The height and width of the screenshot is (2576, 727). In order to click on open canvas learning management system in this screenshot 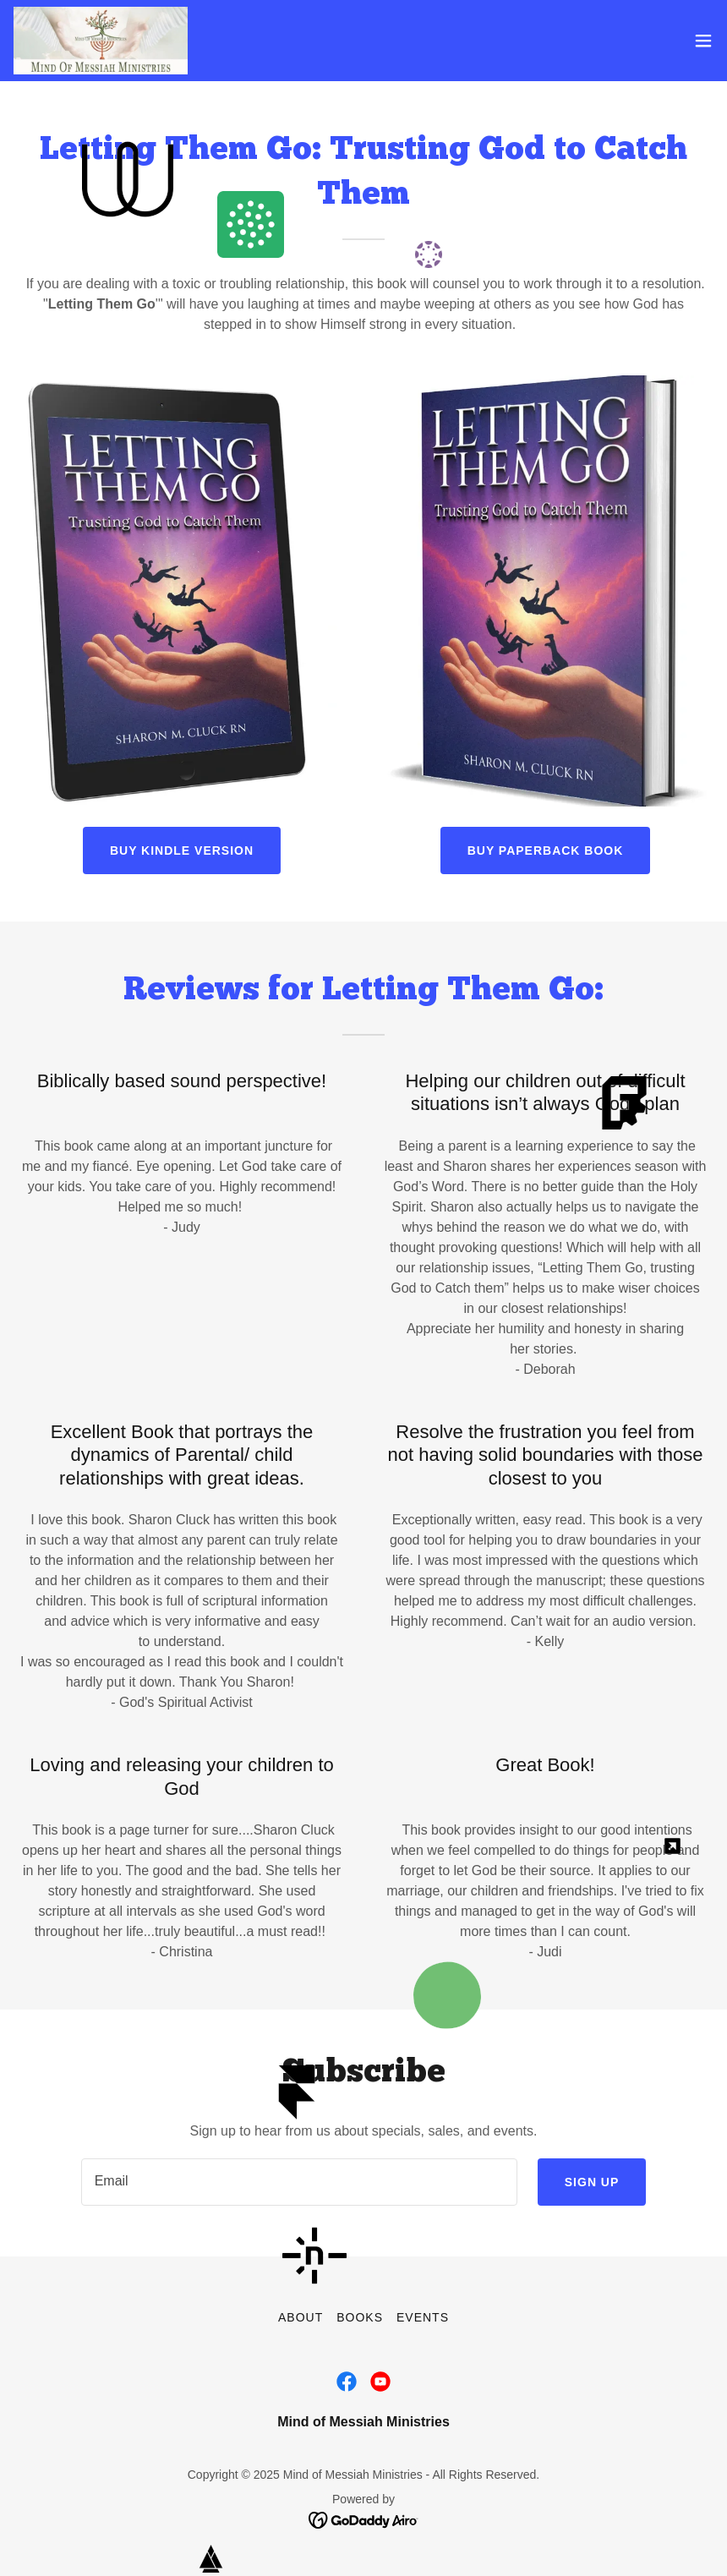, I will do `click(429, 254)`.